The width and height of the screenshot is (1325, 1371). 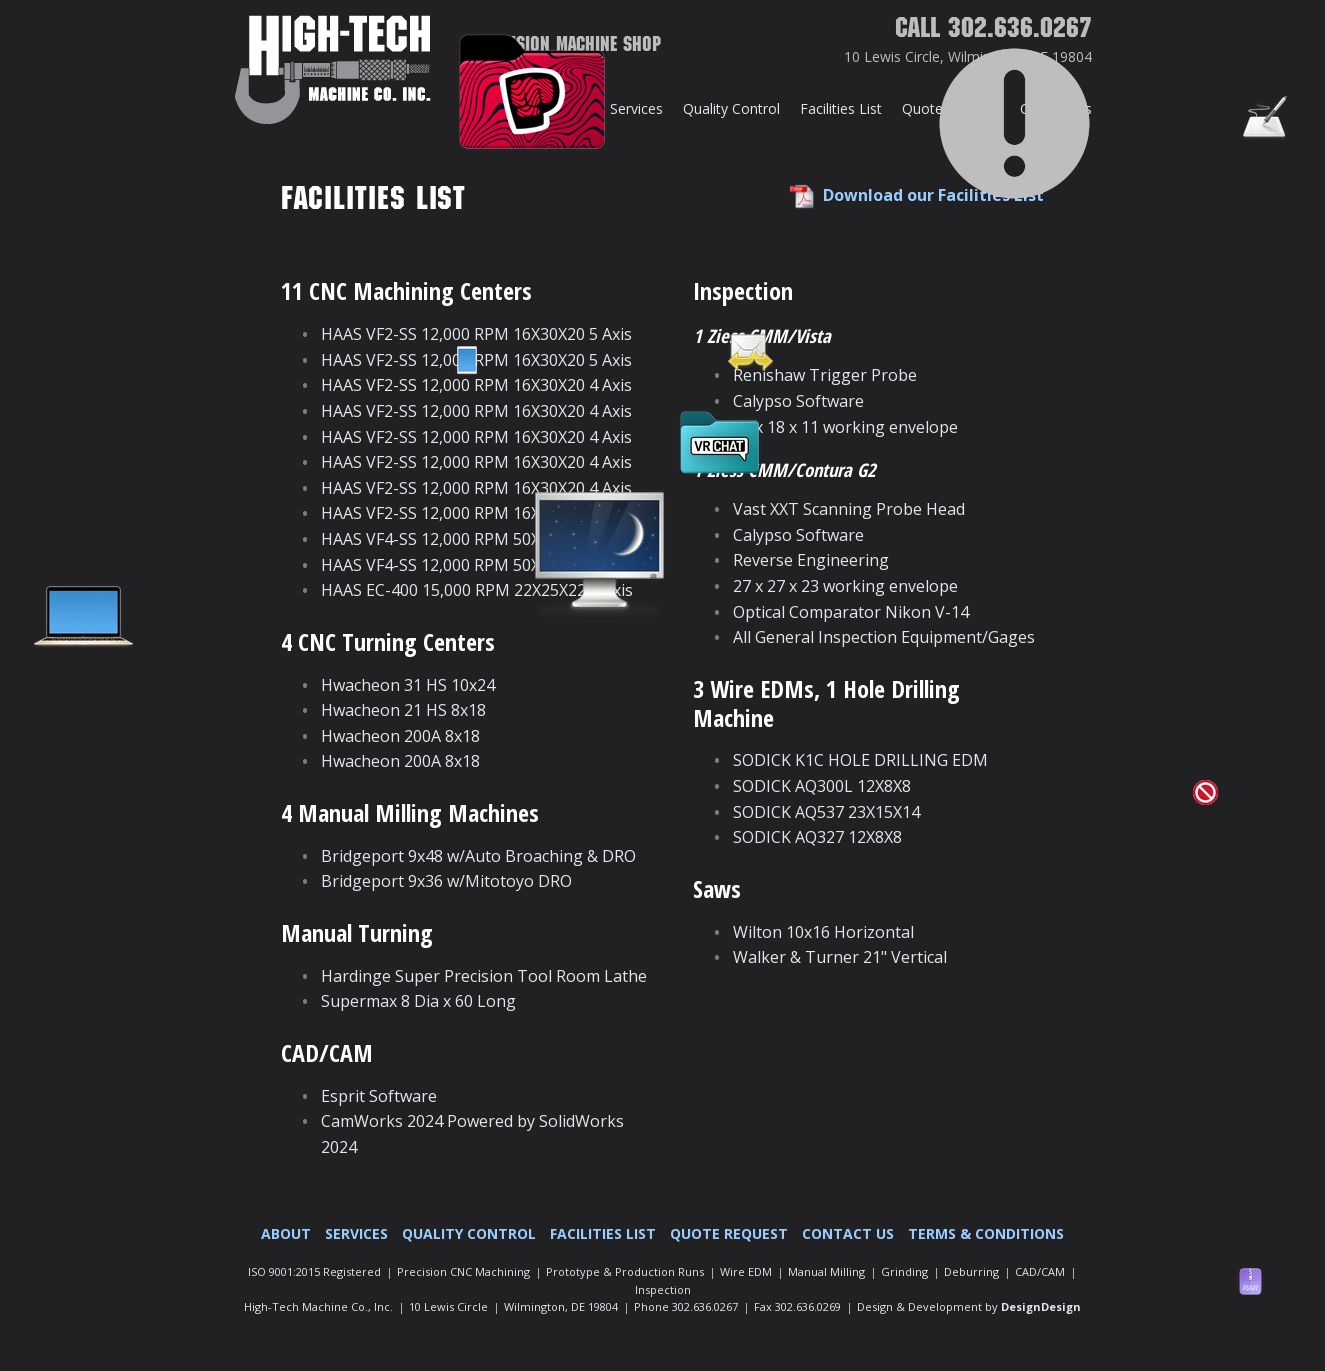 I want to click on manage connected iPad device, so click(x=467, y=360).